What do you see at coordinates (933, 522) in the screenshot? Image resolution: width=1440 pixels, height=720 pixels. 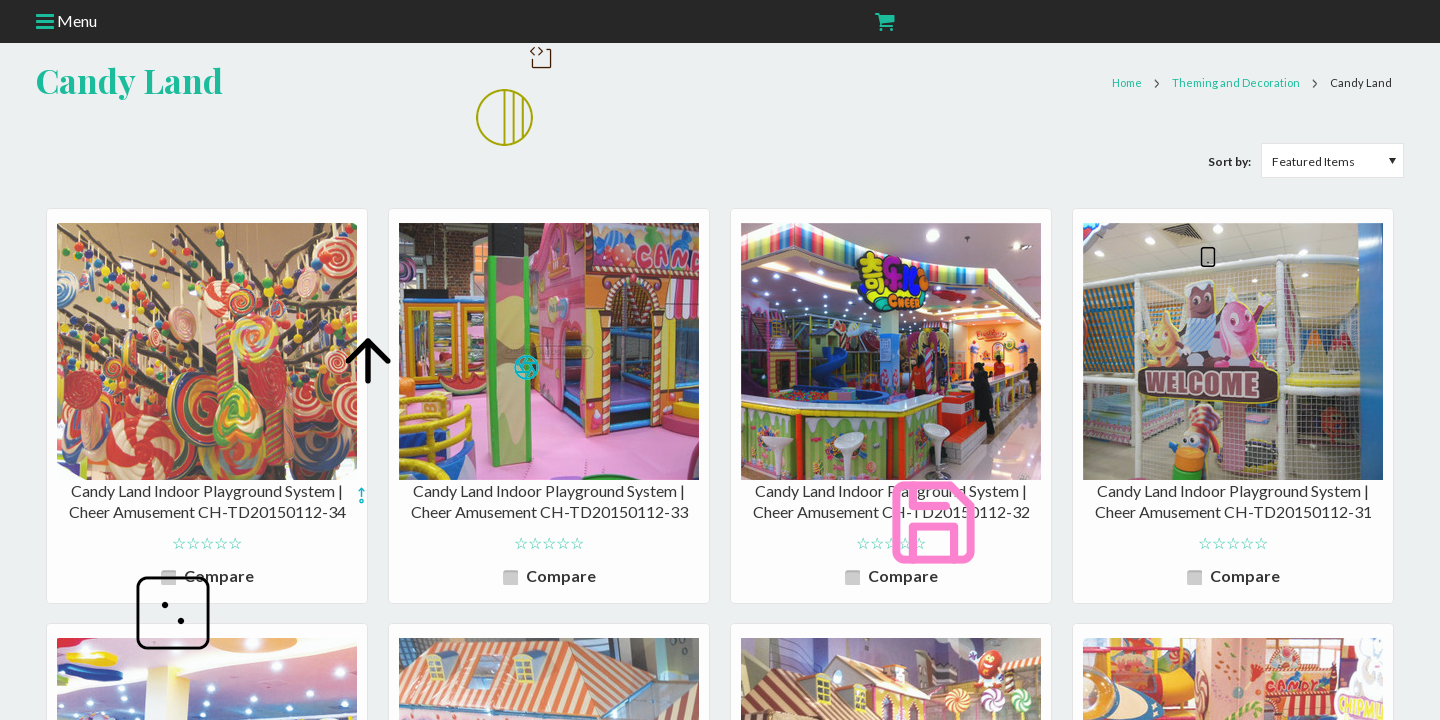 I see `save current file or document` at bounding box center [933, 522].